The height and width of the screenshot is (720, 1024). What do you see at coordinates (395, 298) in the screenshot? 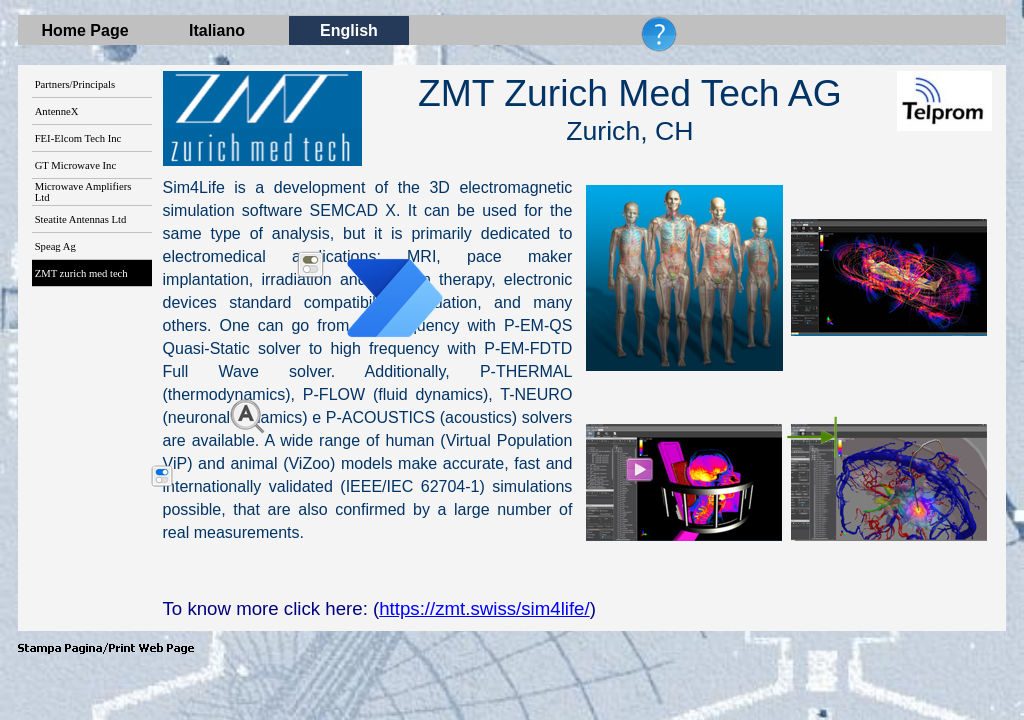
I see `open microsoft power automate` at bounding box center [395, 298].